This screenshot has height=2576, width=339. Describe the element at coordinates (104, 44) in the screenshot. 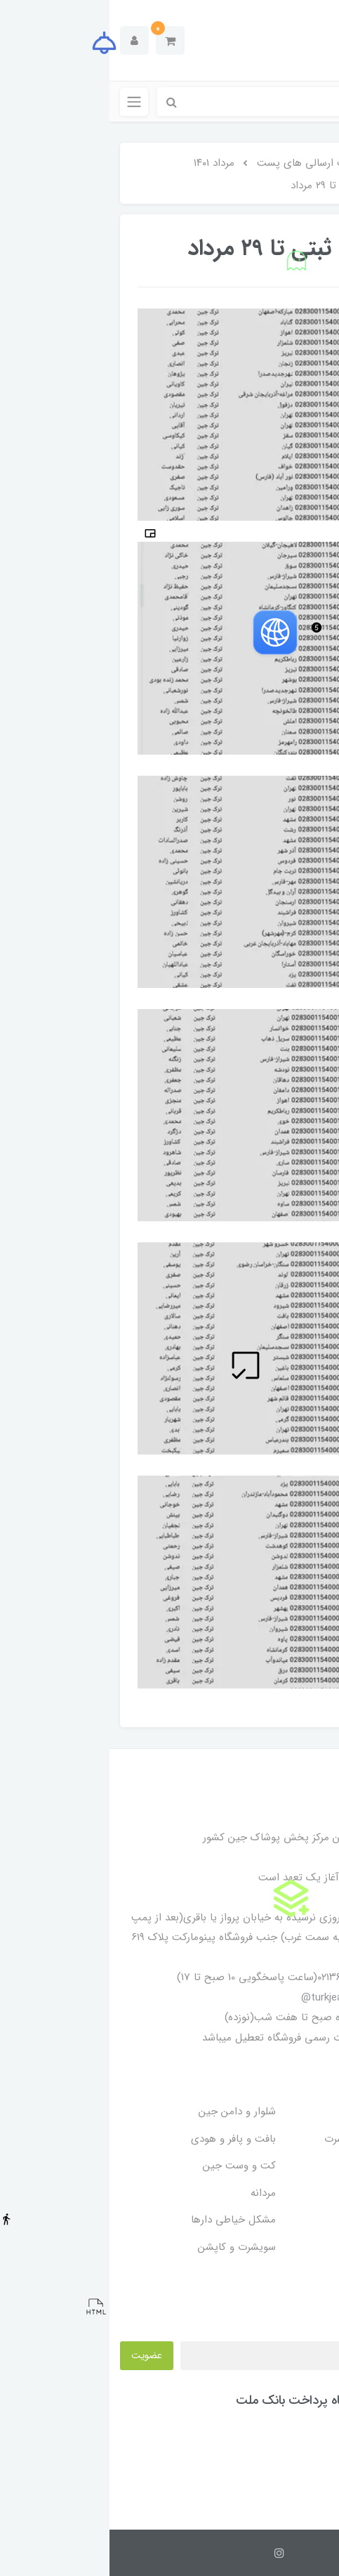

I see `toggle pendant lamp or ceiling light` at that location.